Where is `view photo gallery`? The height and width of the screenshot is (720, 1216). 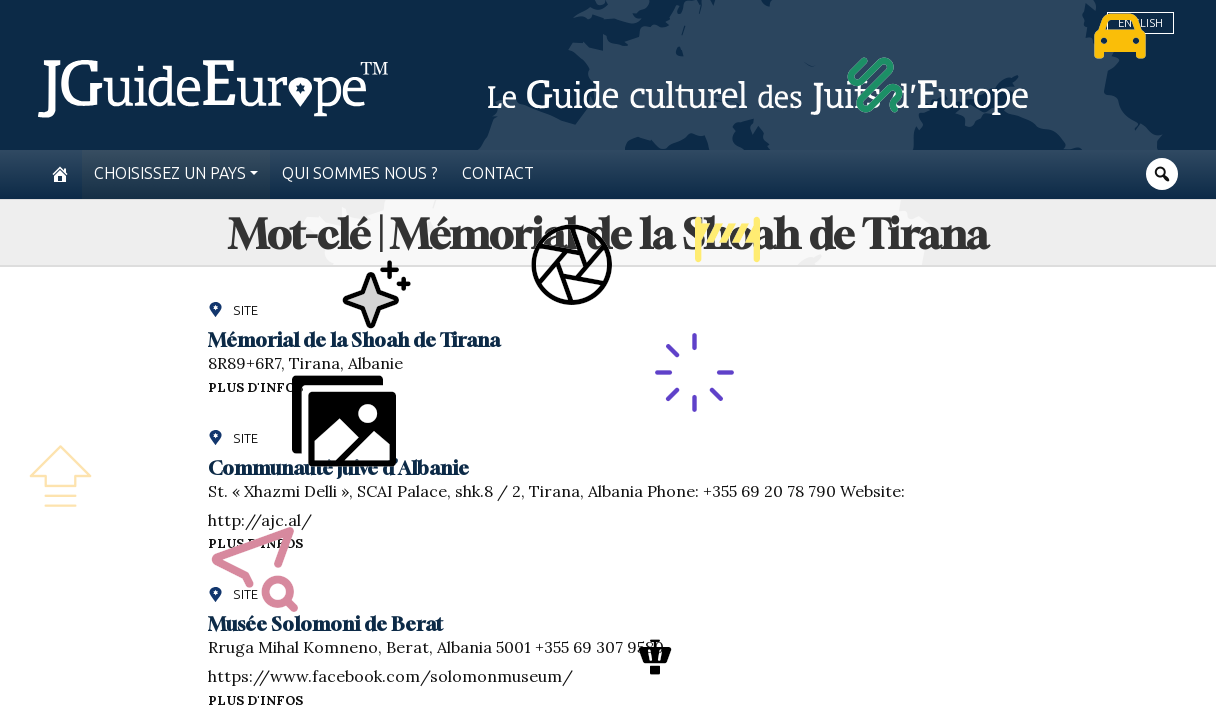
view photo gallery is located at coordinates (344, 421).